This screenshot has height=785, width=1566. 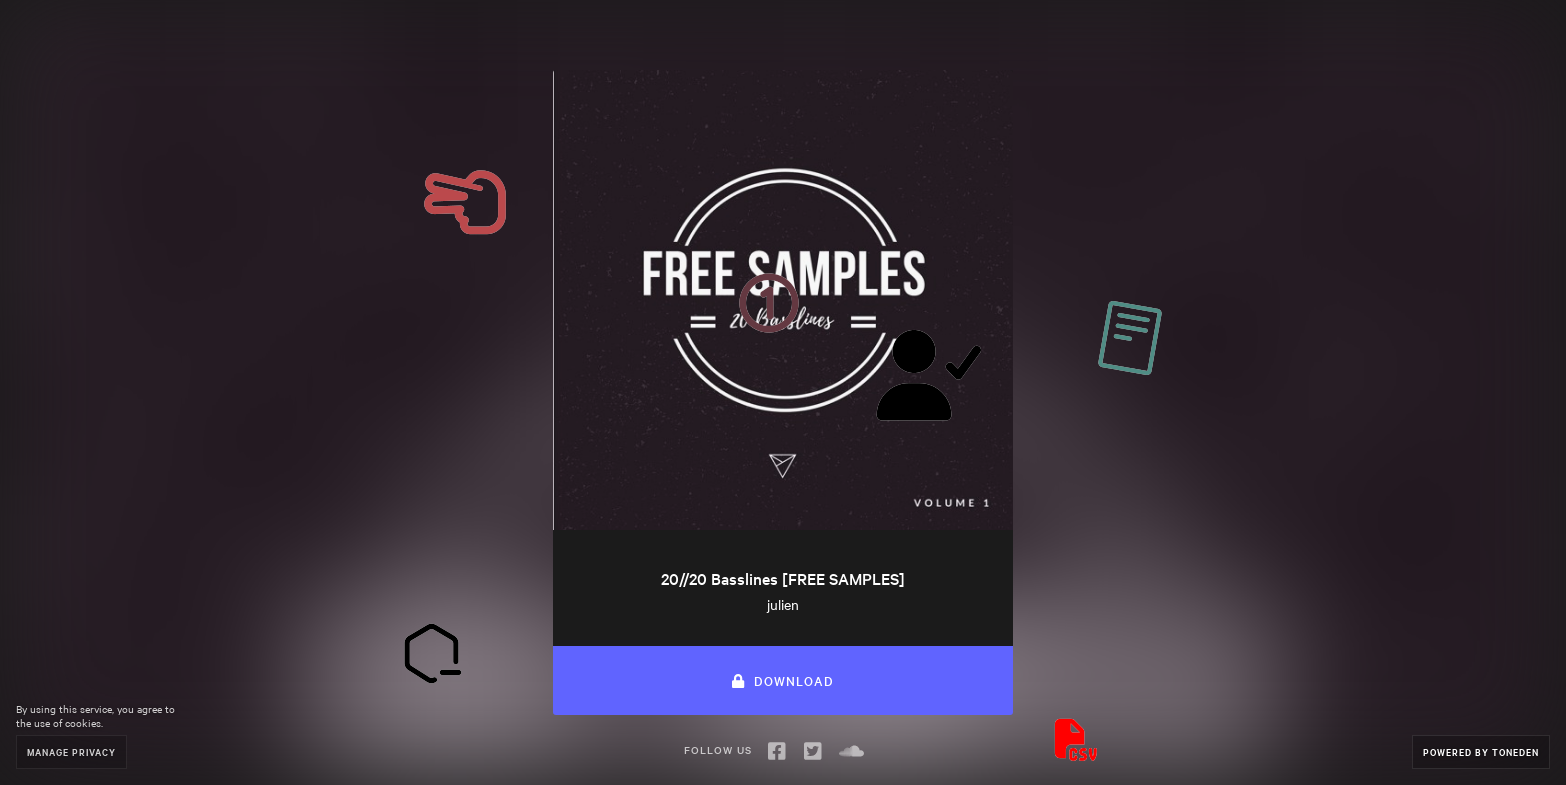 What do you see at coordinates (465, 201) in the screenshot?
I see `scissors gesture for rock-paper-scissors game` at bounding box center [465, 201].